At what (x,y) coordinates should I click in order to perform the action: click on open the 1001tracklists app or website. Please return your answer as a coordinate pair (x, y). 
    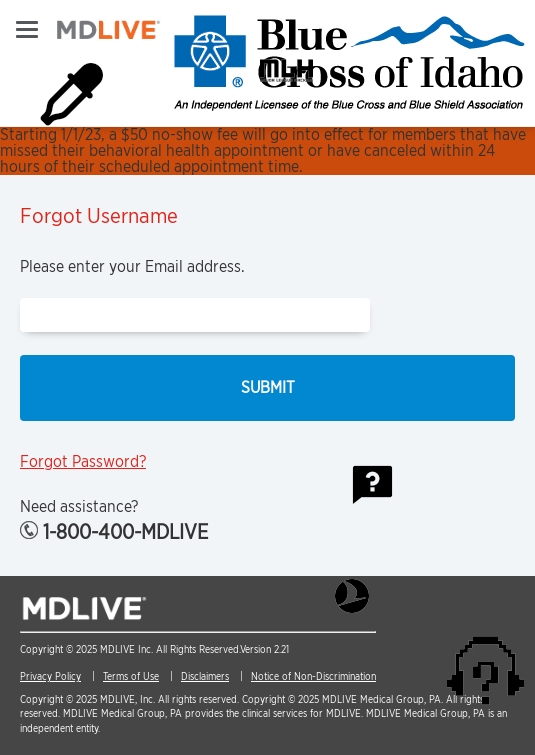
    Looking at the image, I should click on (485, 670).